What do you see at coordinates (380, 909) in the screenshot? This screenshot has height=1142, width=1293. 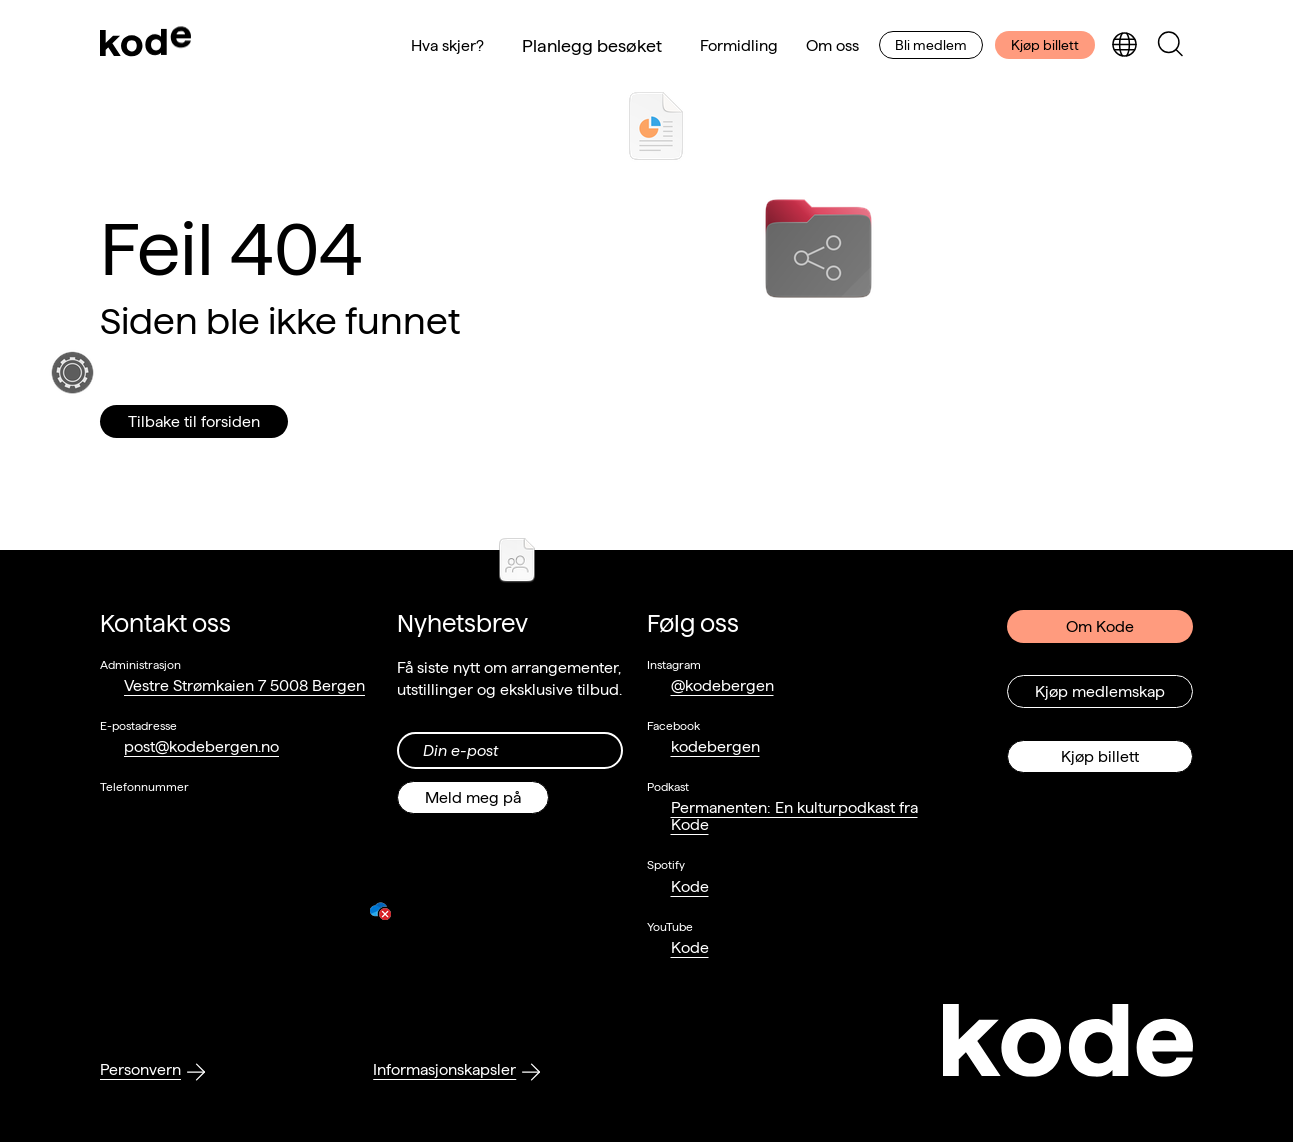 I see `OneDrive sync error or connection failure` at bounding box center [380, 909].